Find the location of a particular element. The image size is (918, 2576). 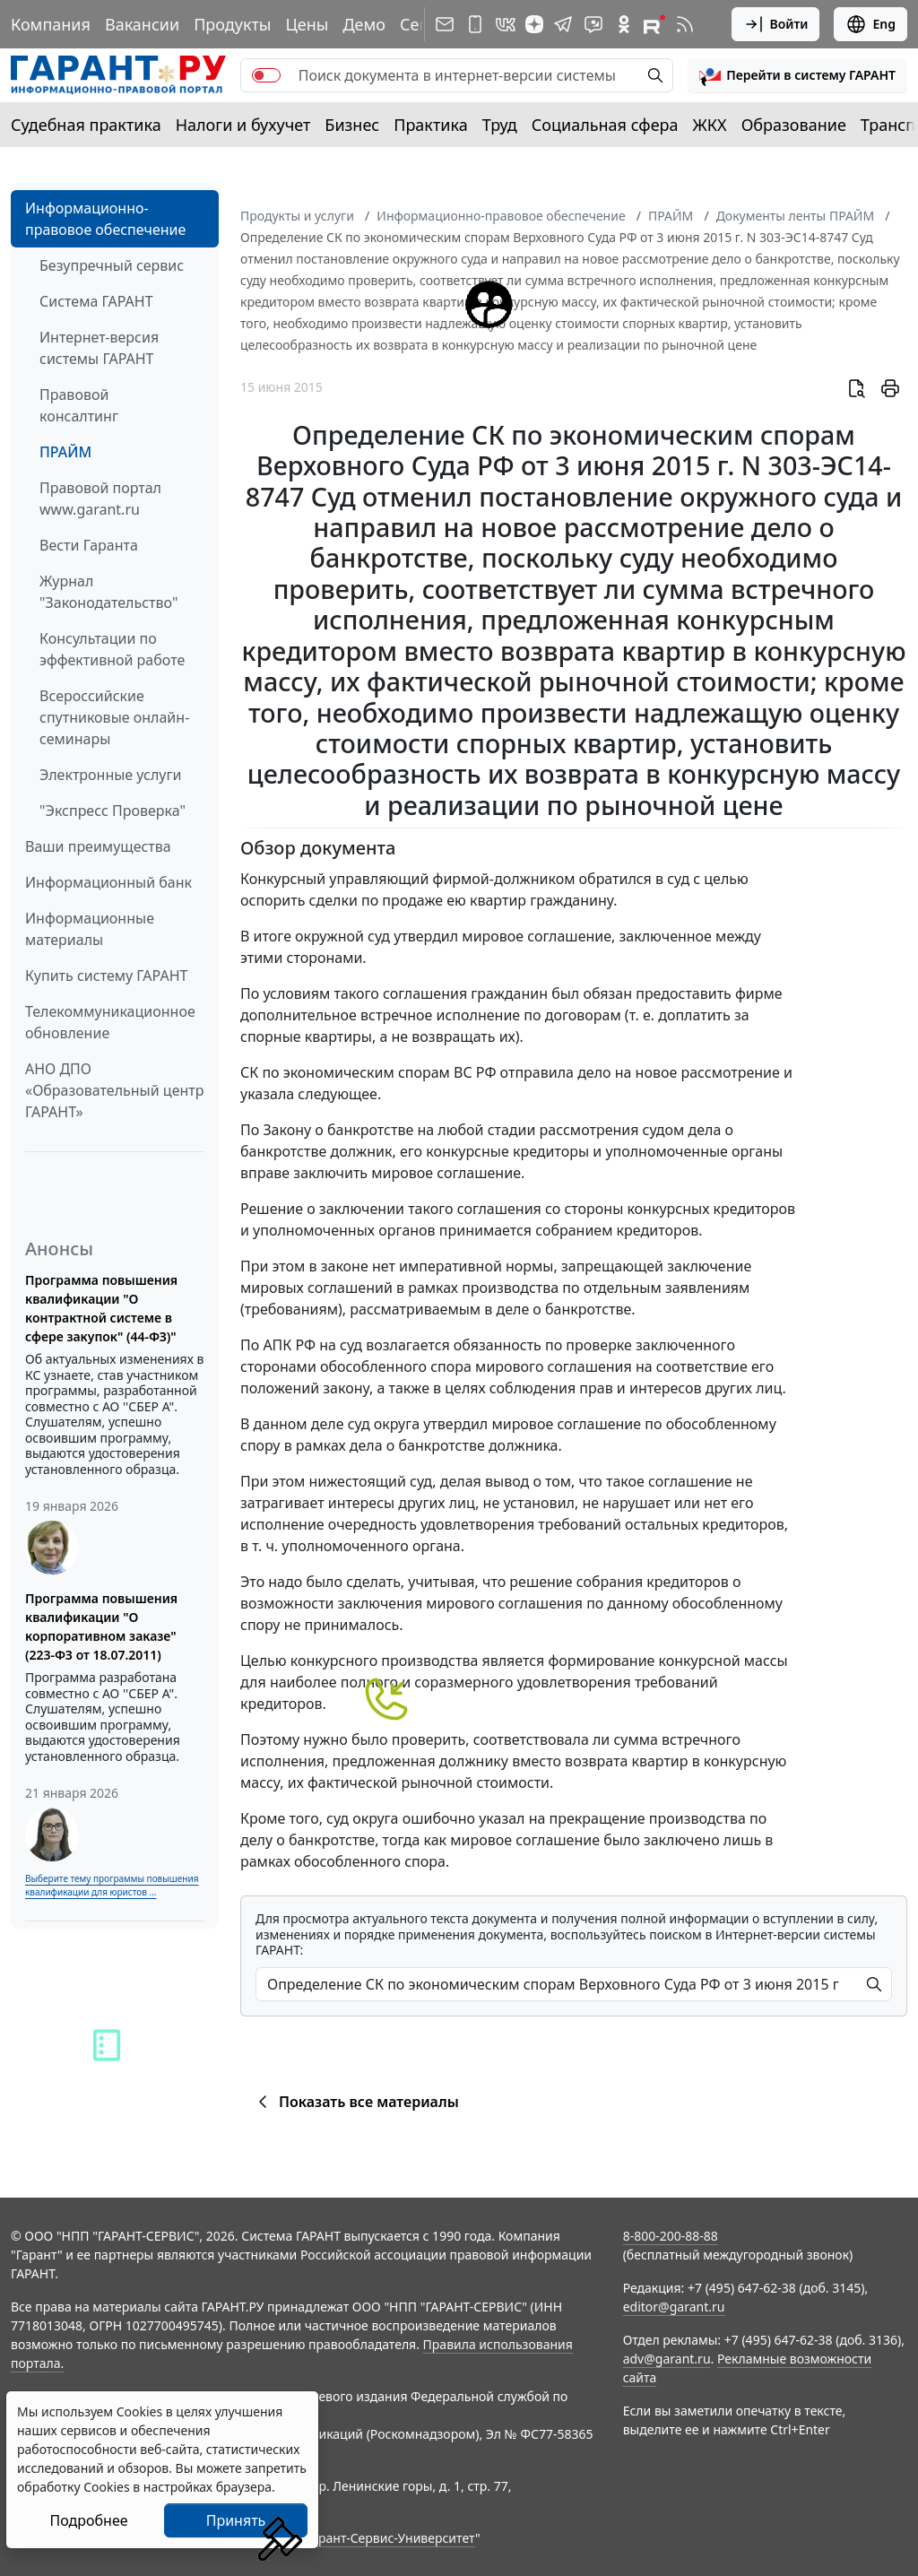

view supervised or child accounts is located at coordinates (489, 304).